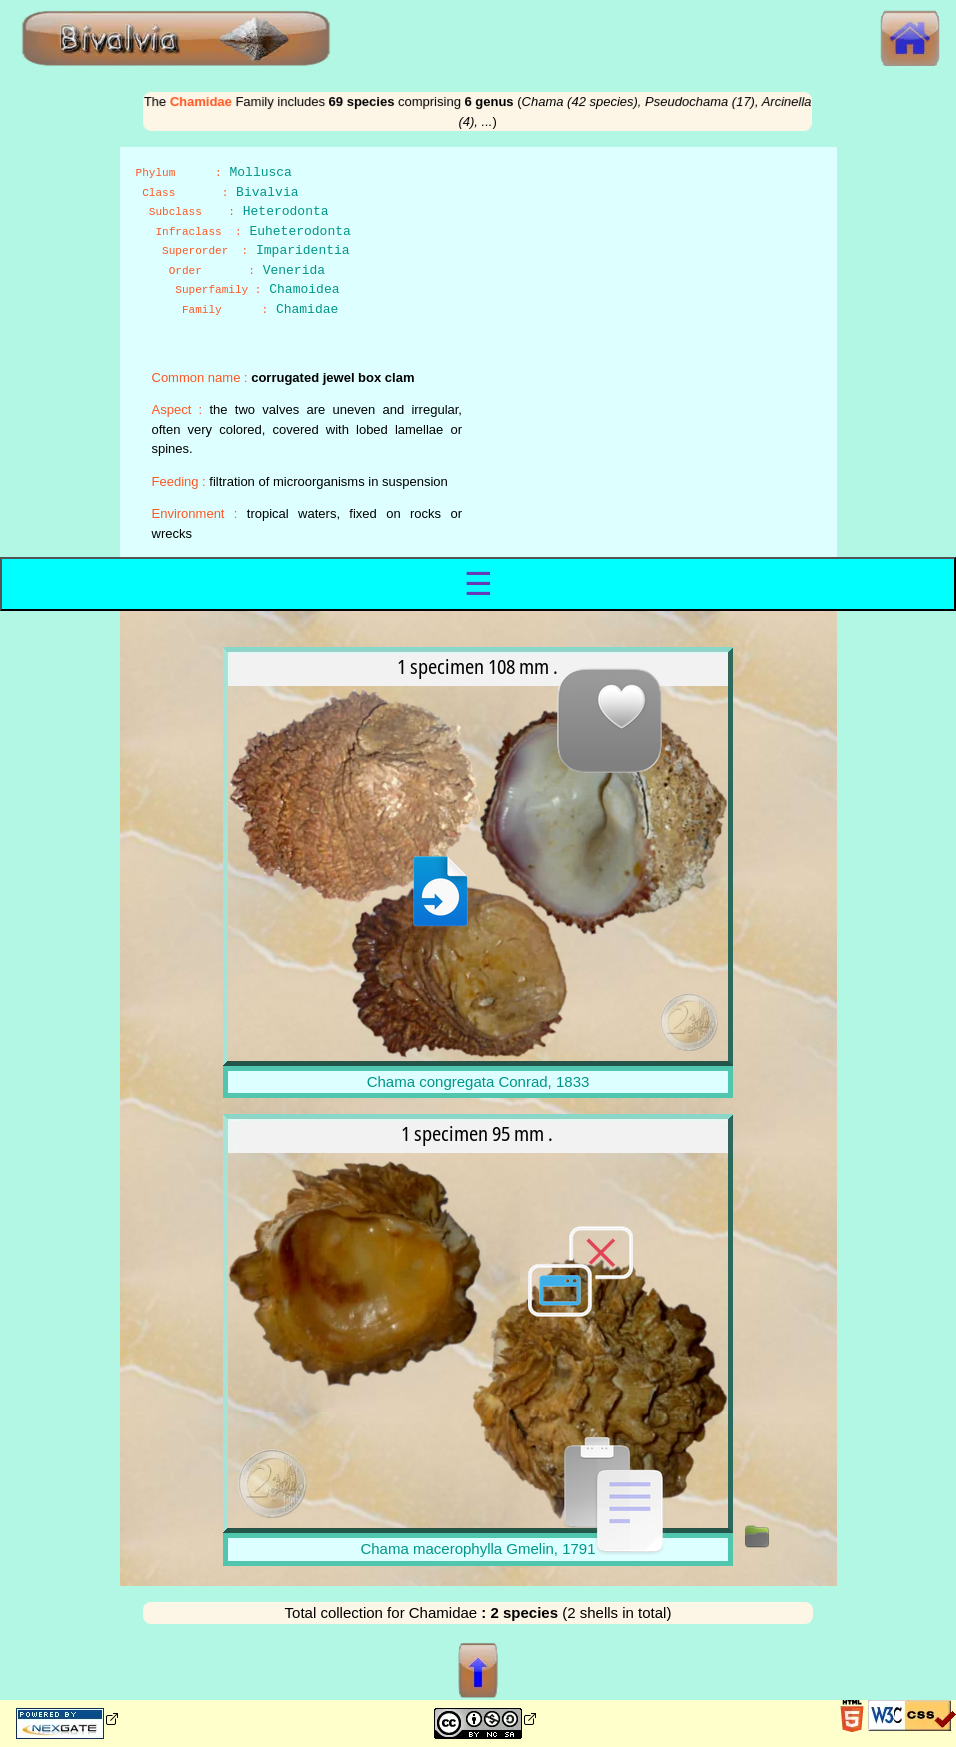  What do you see at coordinates (757, 1536) in the screenshot?
I see `indicates a valid drop target for dragging files` at bounding box center [757, 1536].